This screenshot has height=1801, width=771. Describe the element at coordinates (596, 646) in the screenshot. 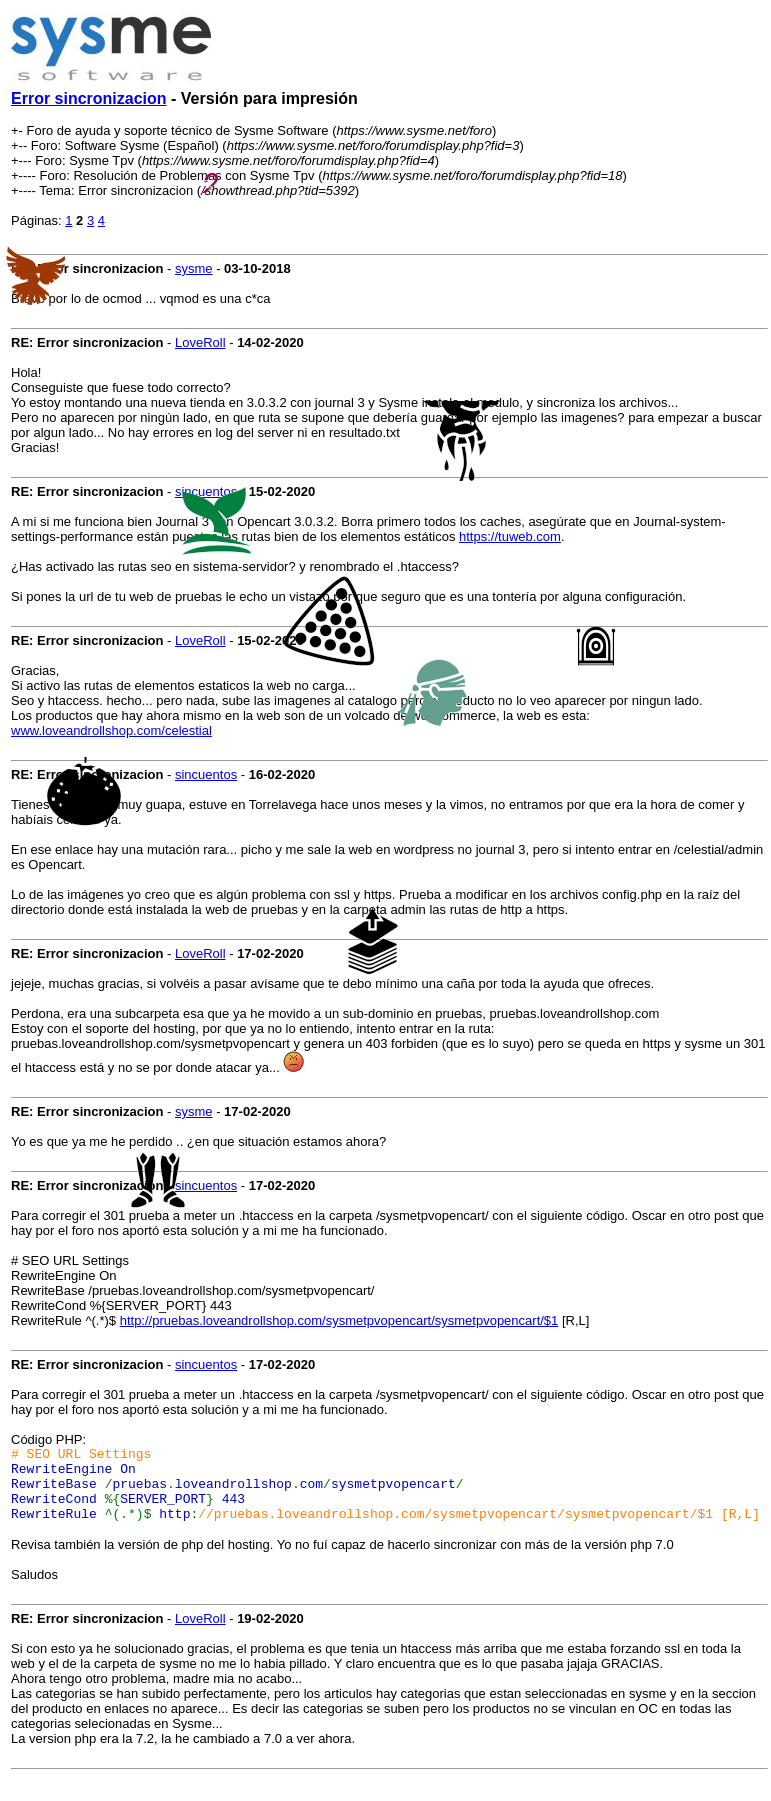

I see `access music or audio player` at that location.